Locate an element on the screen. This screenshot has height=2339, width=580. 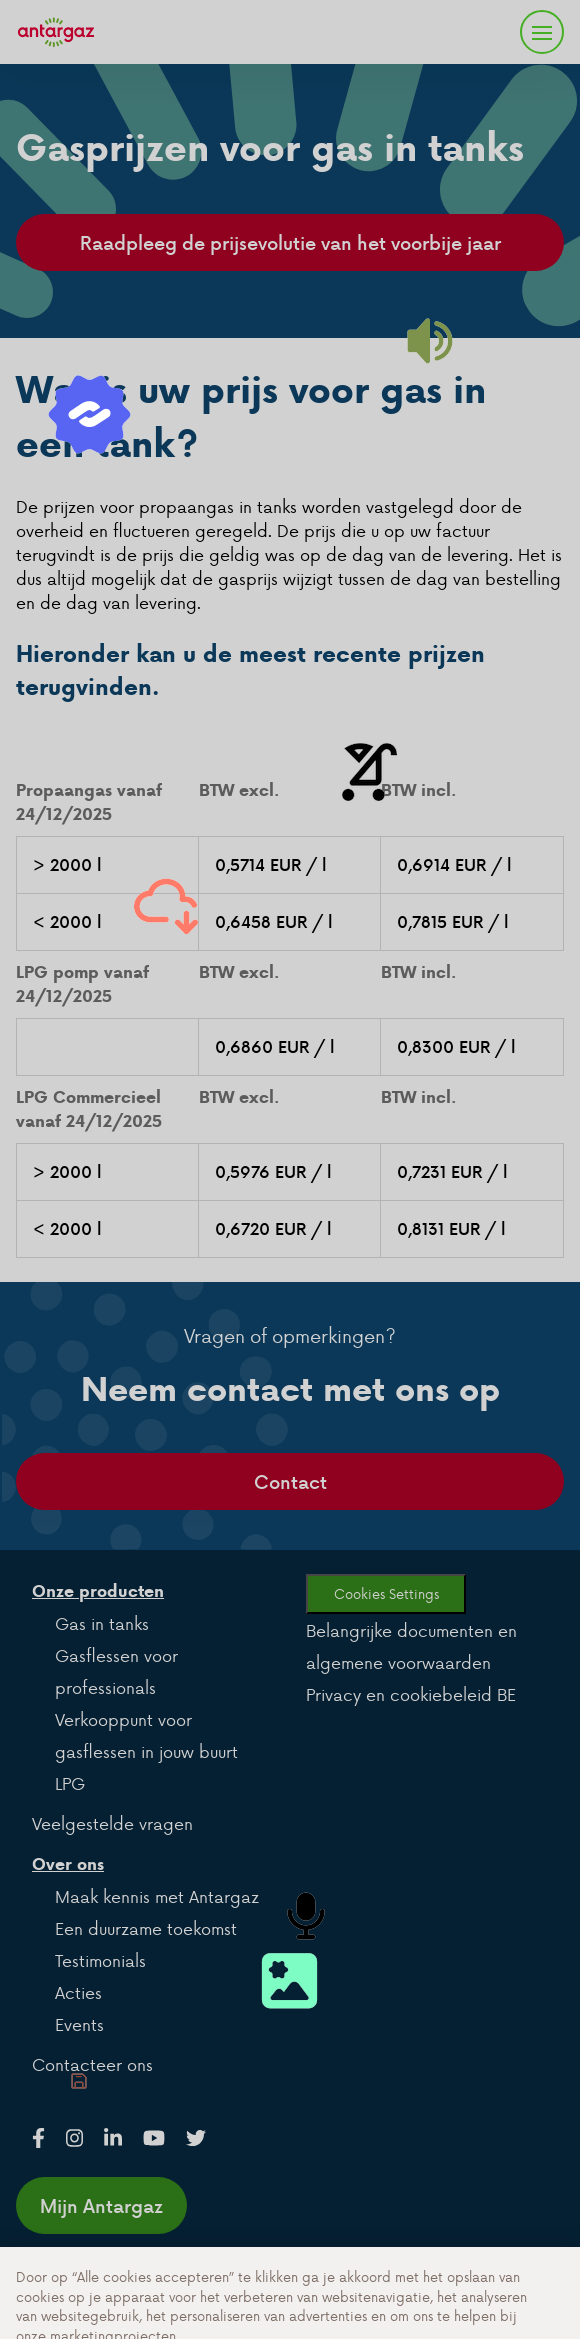
join a voice channel is located at coordinates (430, 341).